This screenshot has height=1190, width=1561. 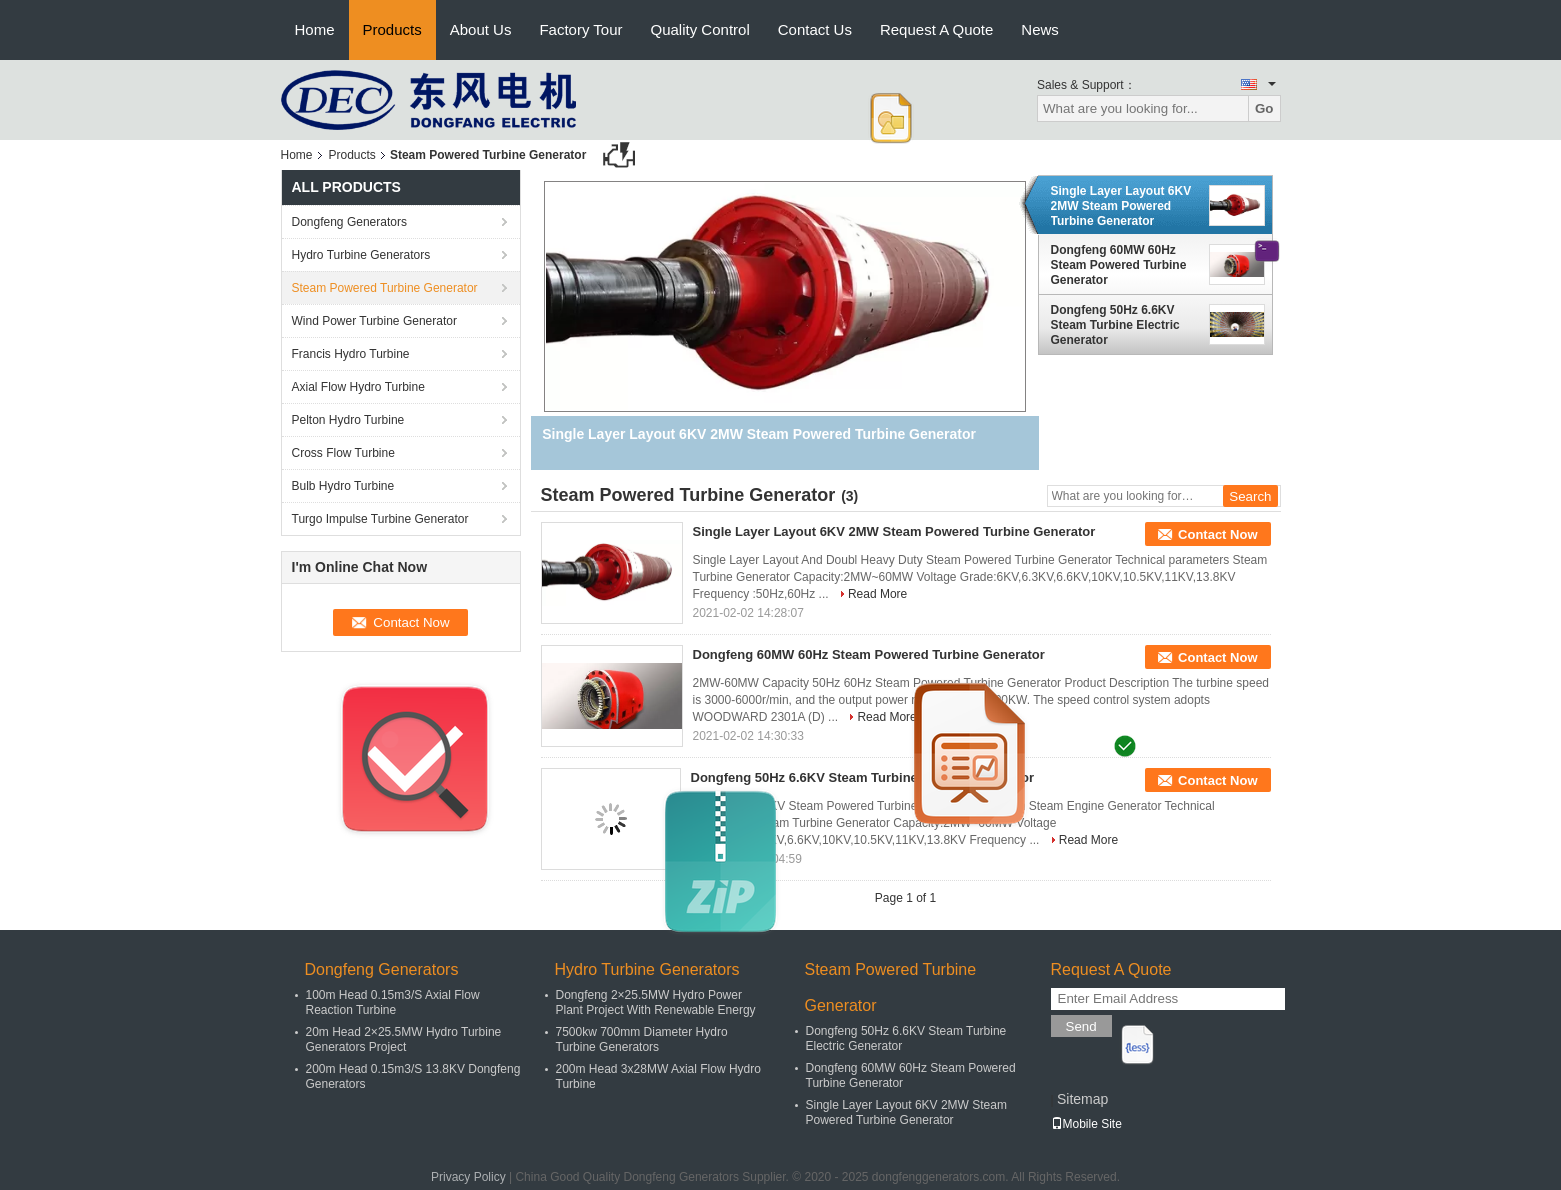 I want to click on open an opendocument graphics file, so click(x=891, y=118).